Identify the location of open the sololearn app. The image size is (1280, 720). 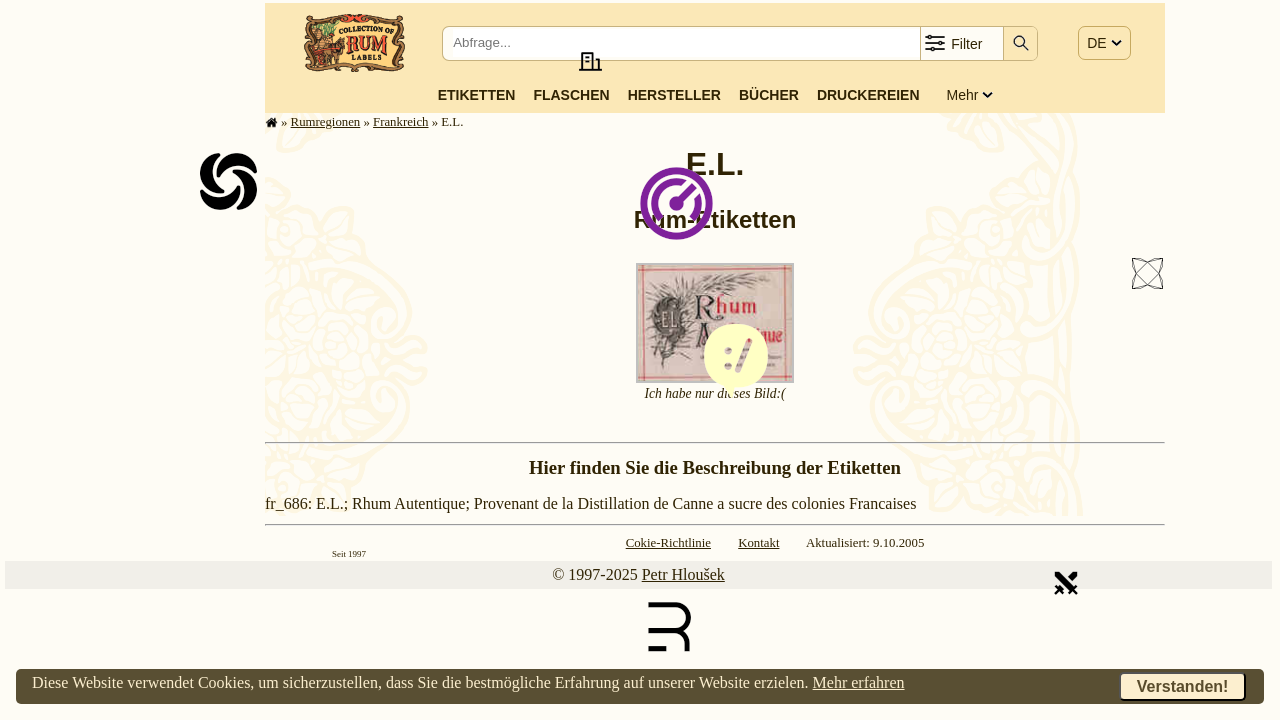
(228, 181).